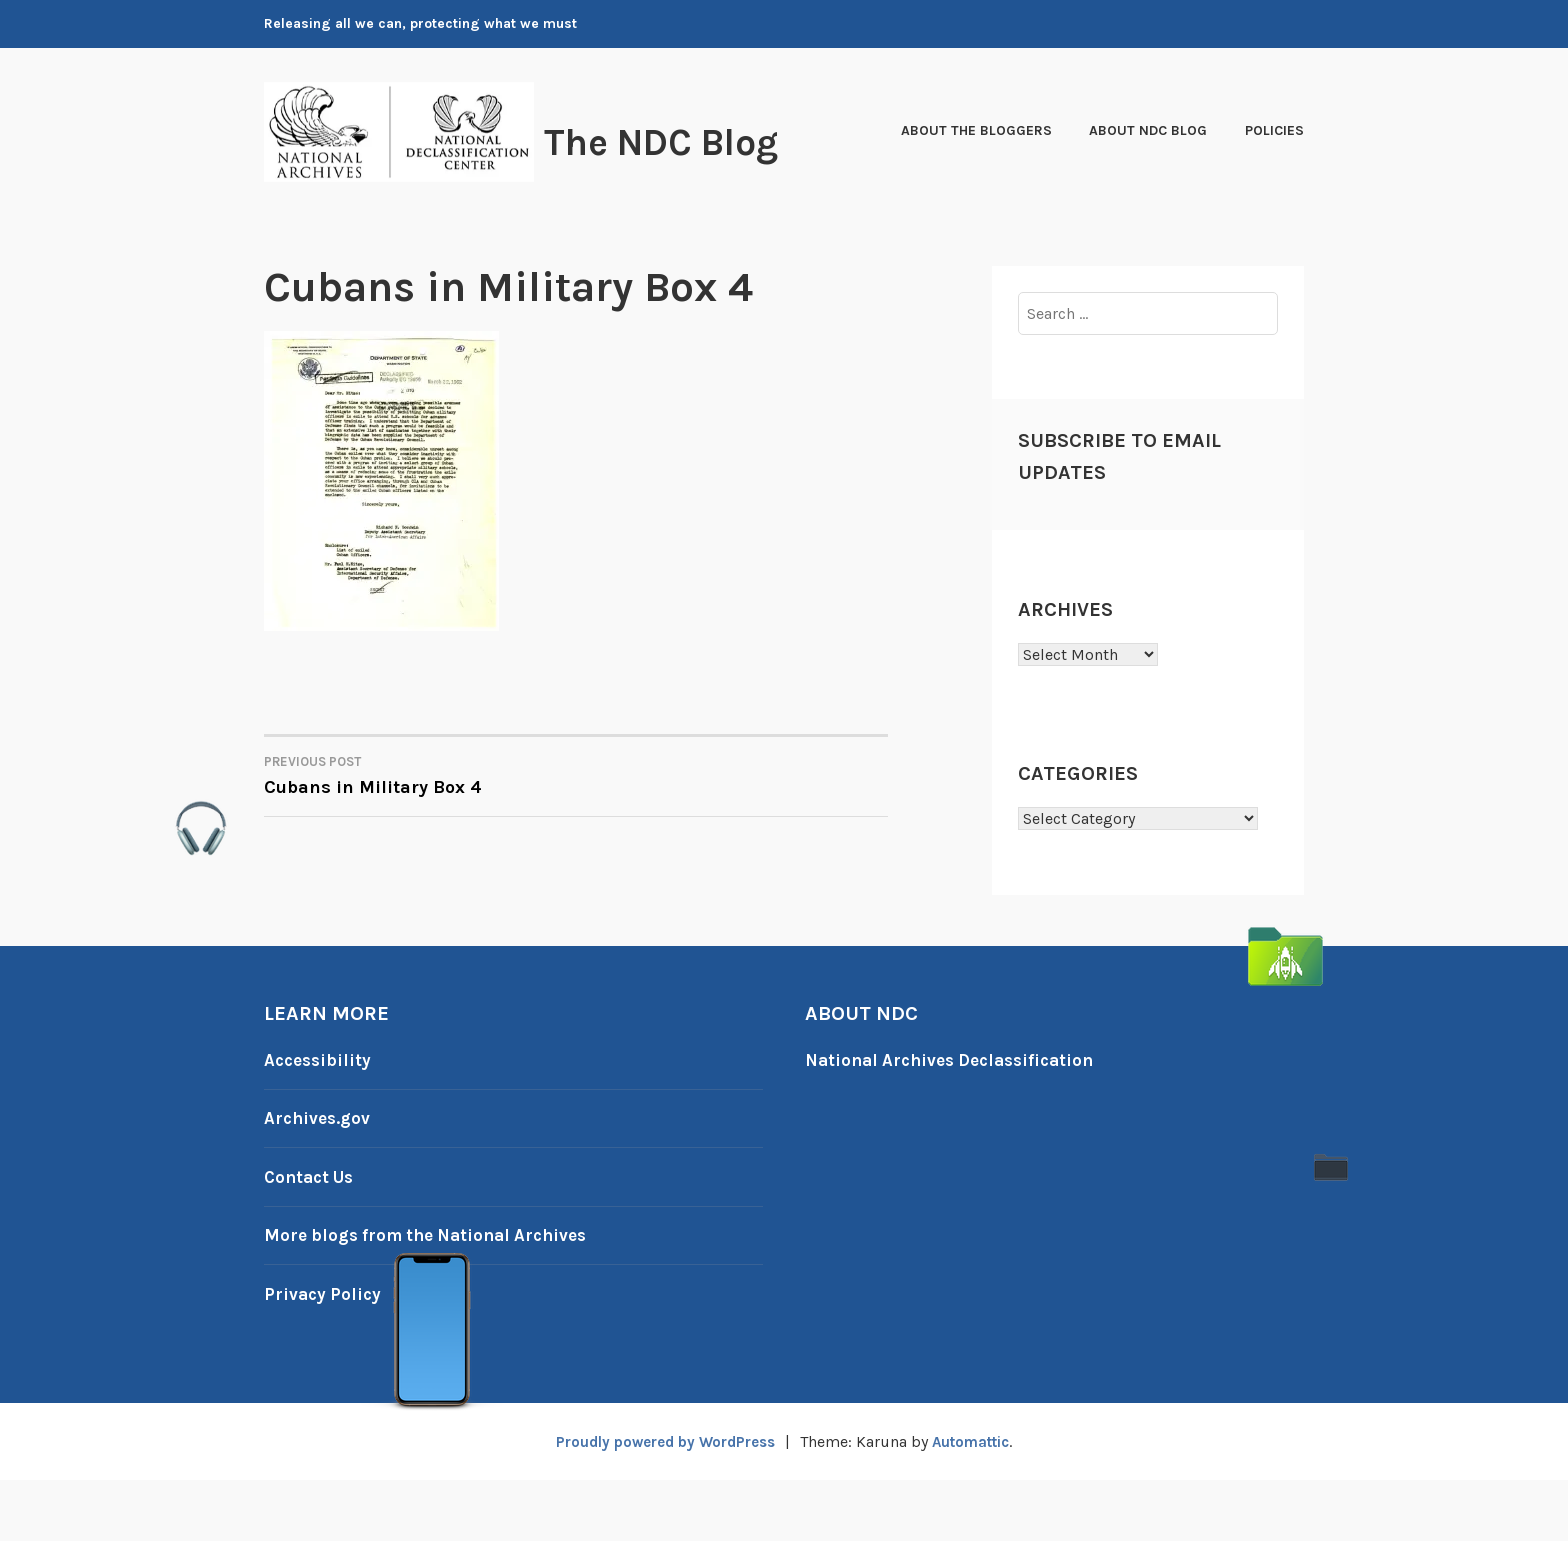  Describe the element at coordinates (201, 828) in the screenshot. I see `bluetooth headphones connected` at that location.